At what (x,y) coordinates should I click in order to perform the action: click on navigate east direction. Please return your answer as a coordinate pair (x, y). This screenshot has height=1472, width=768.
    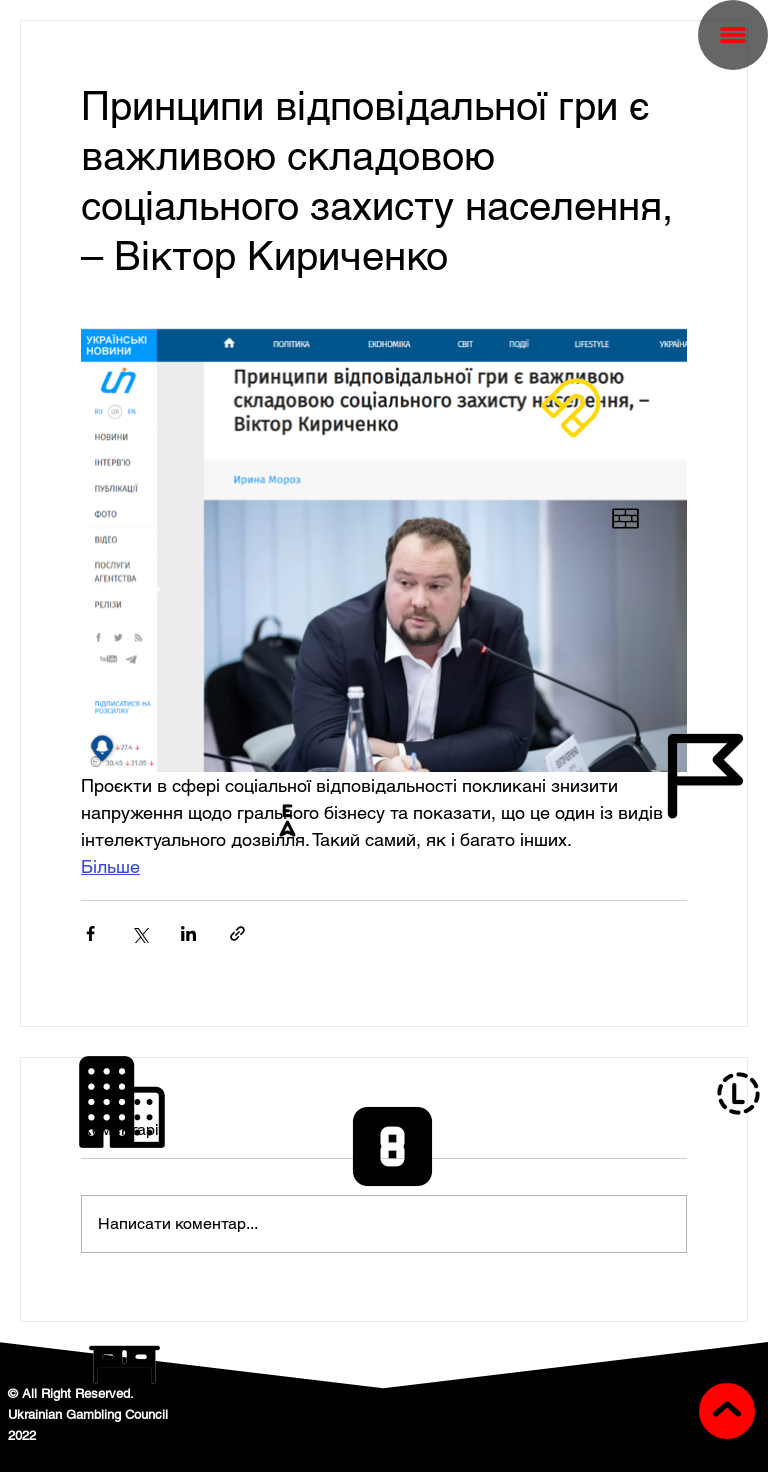
    Looking at the image, I should click on (287, 820).